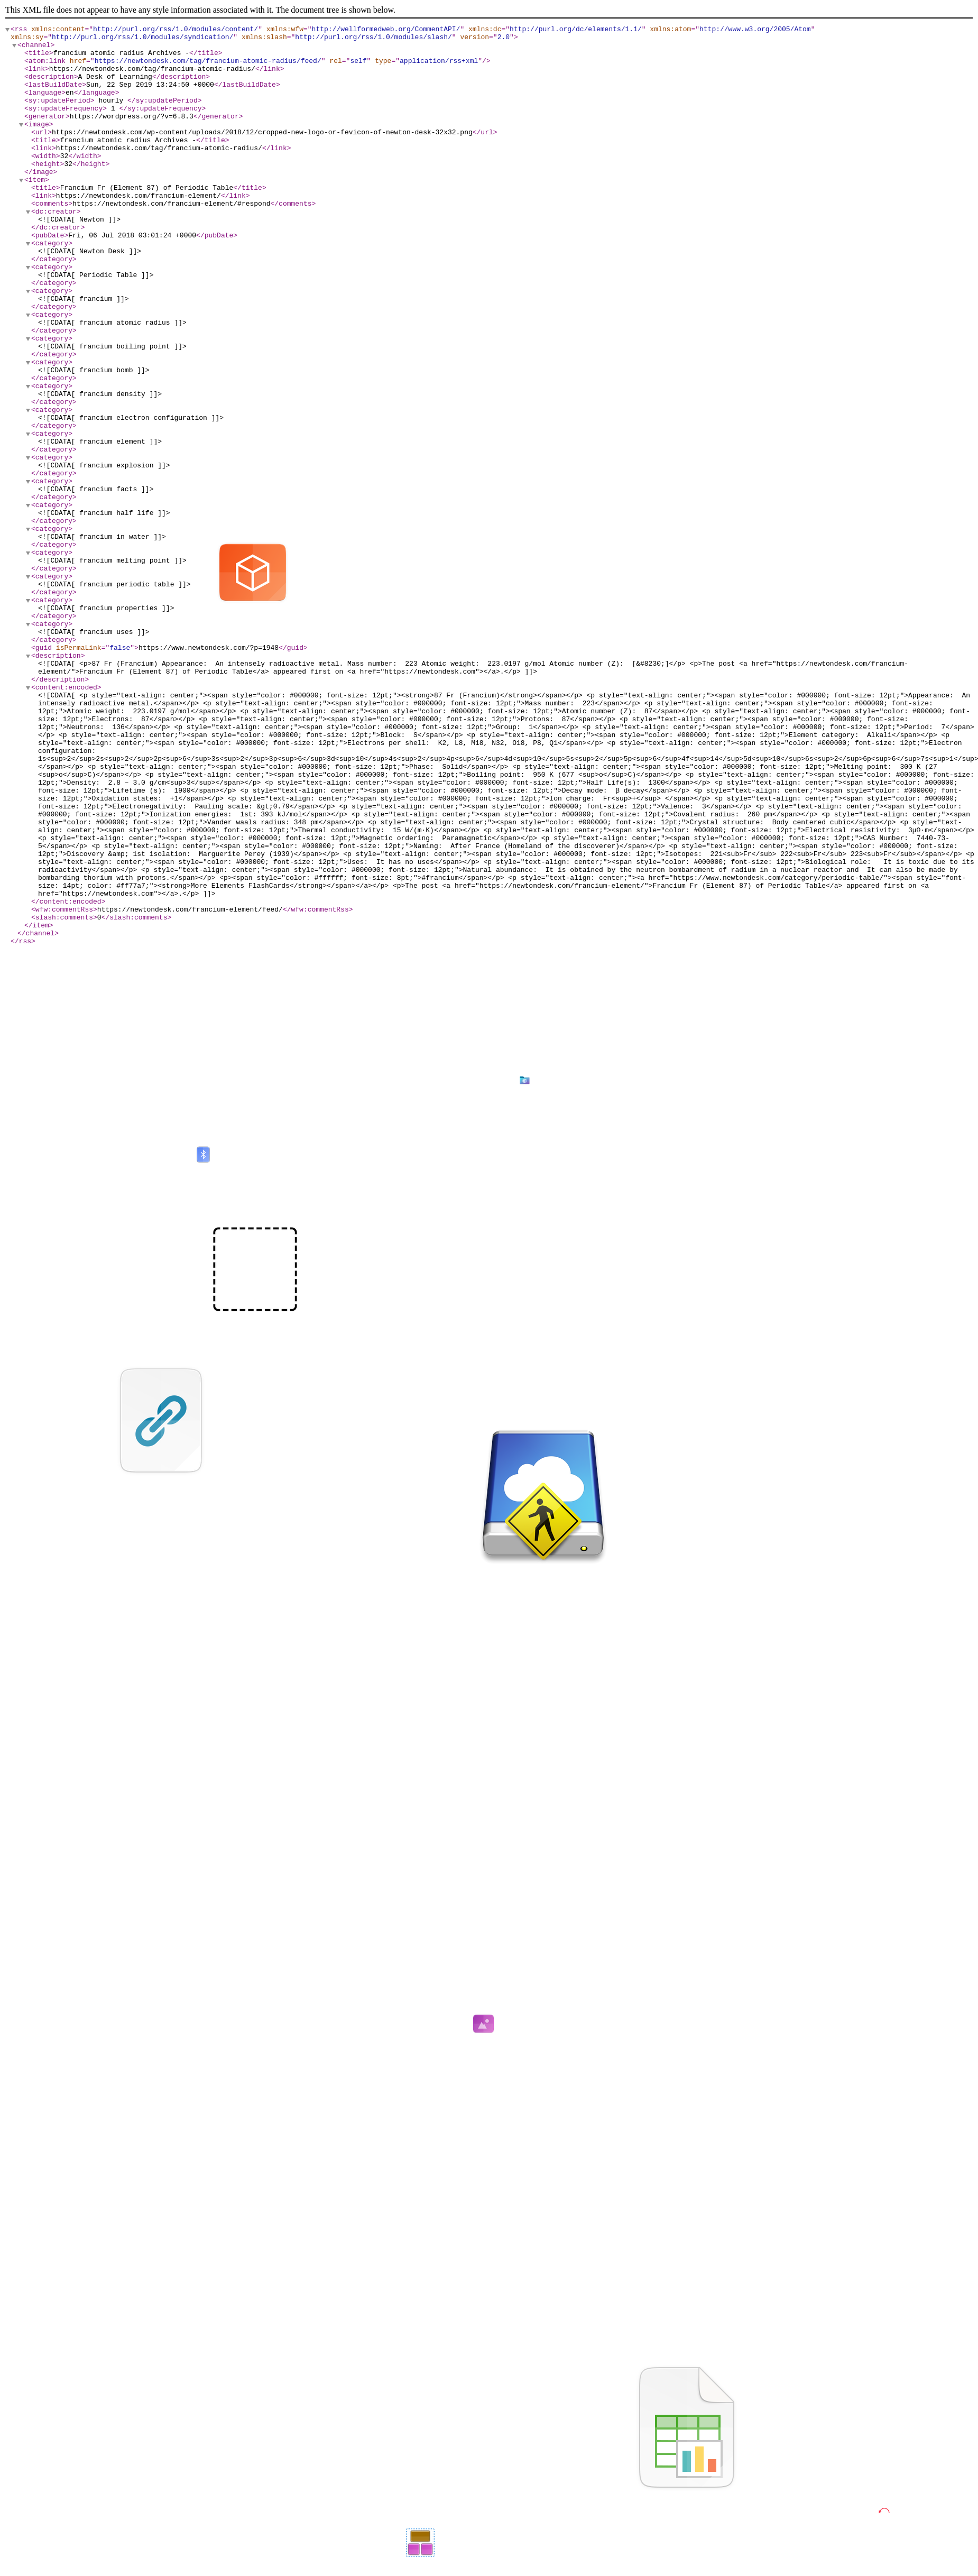  Describe the element at coordinates (524, 1080) in the screenshot. I see `open the 3D objects folder` at that location.